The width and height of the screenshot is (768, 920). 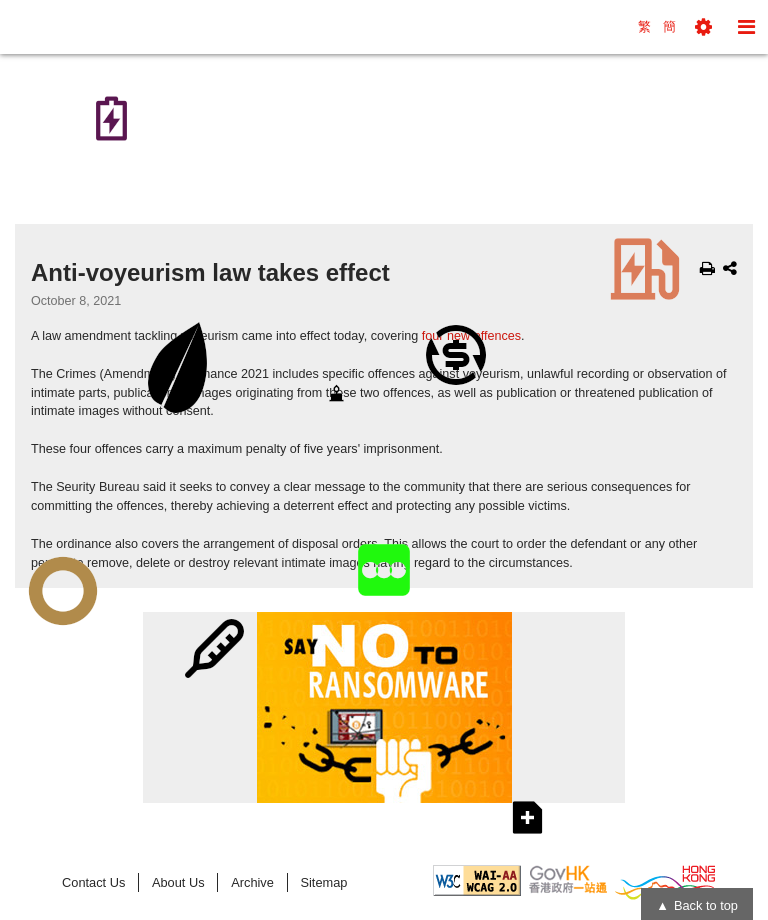 I want to click on check temperature or health readings, so click(x=214, y=649).